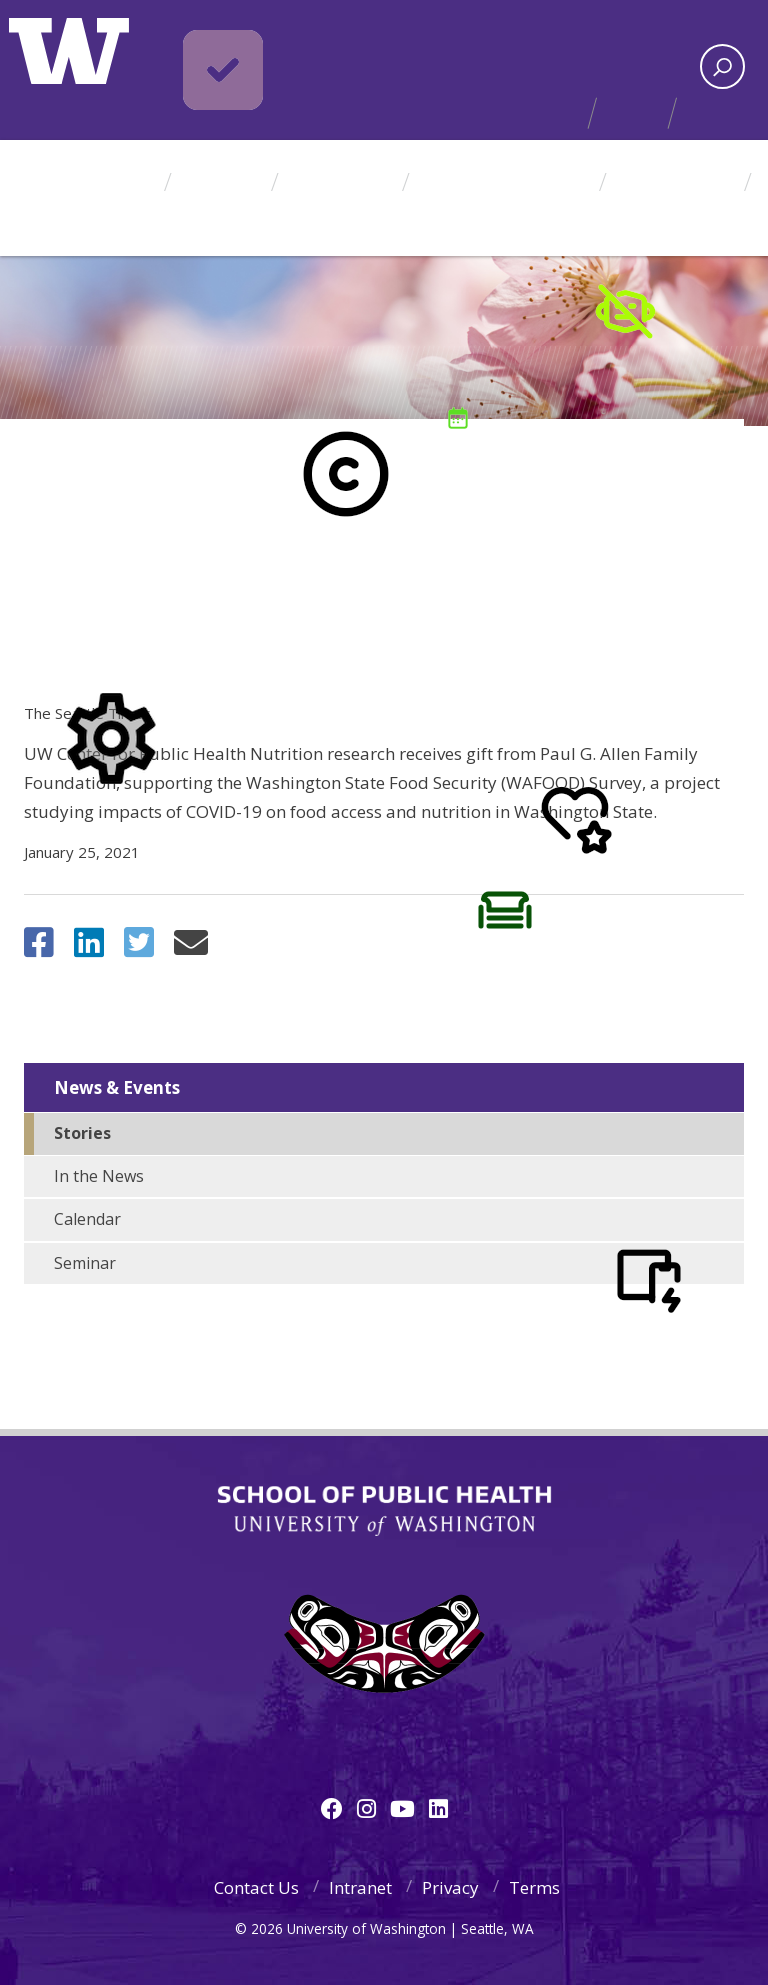 This screenshot has height=1985, width=768. What do you see at coordinates (458, 418) in the screenshot?
I see `view weekly calendar` at bounding box center [458, 418].